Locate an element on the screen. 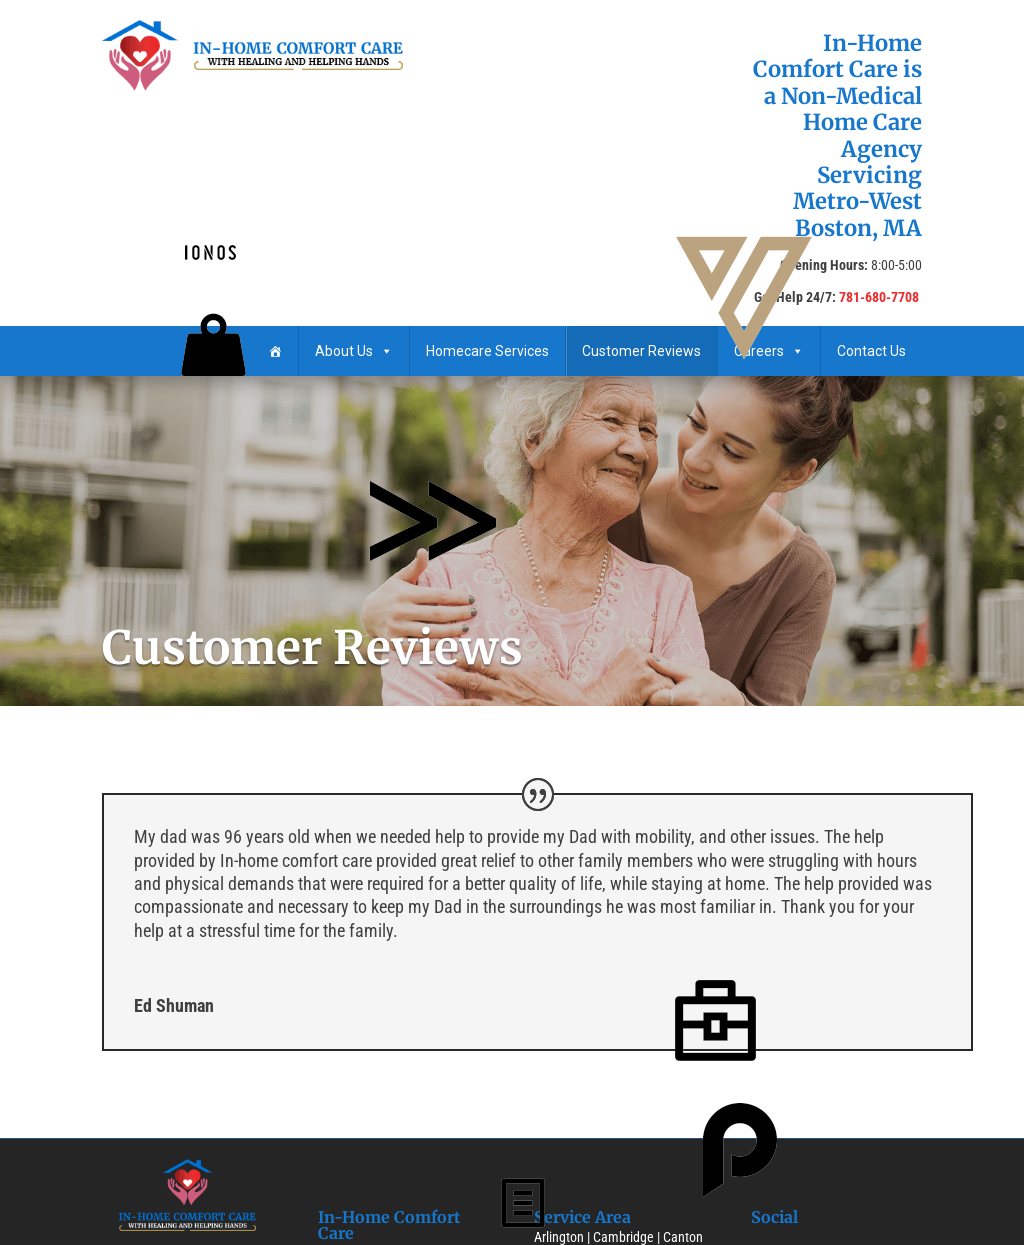 The width and height of the screenshot is (1024, 1245). view item weight or mass is located at coordinates (213, 346).